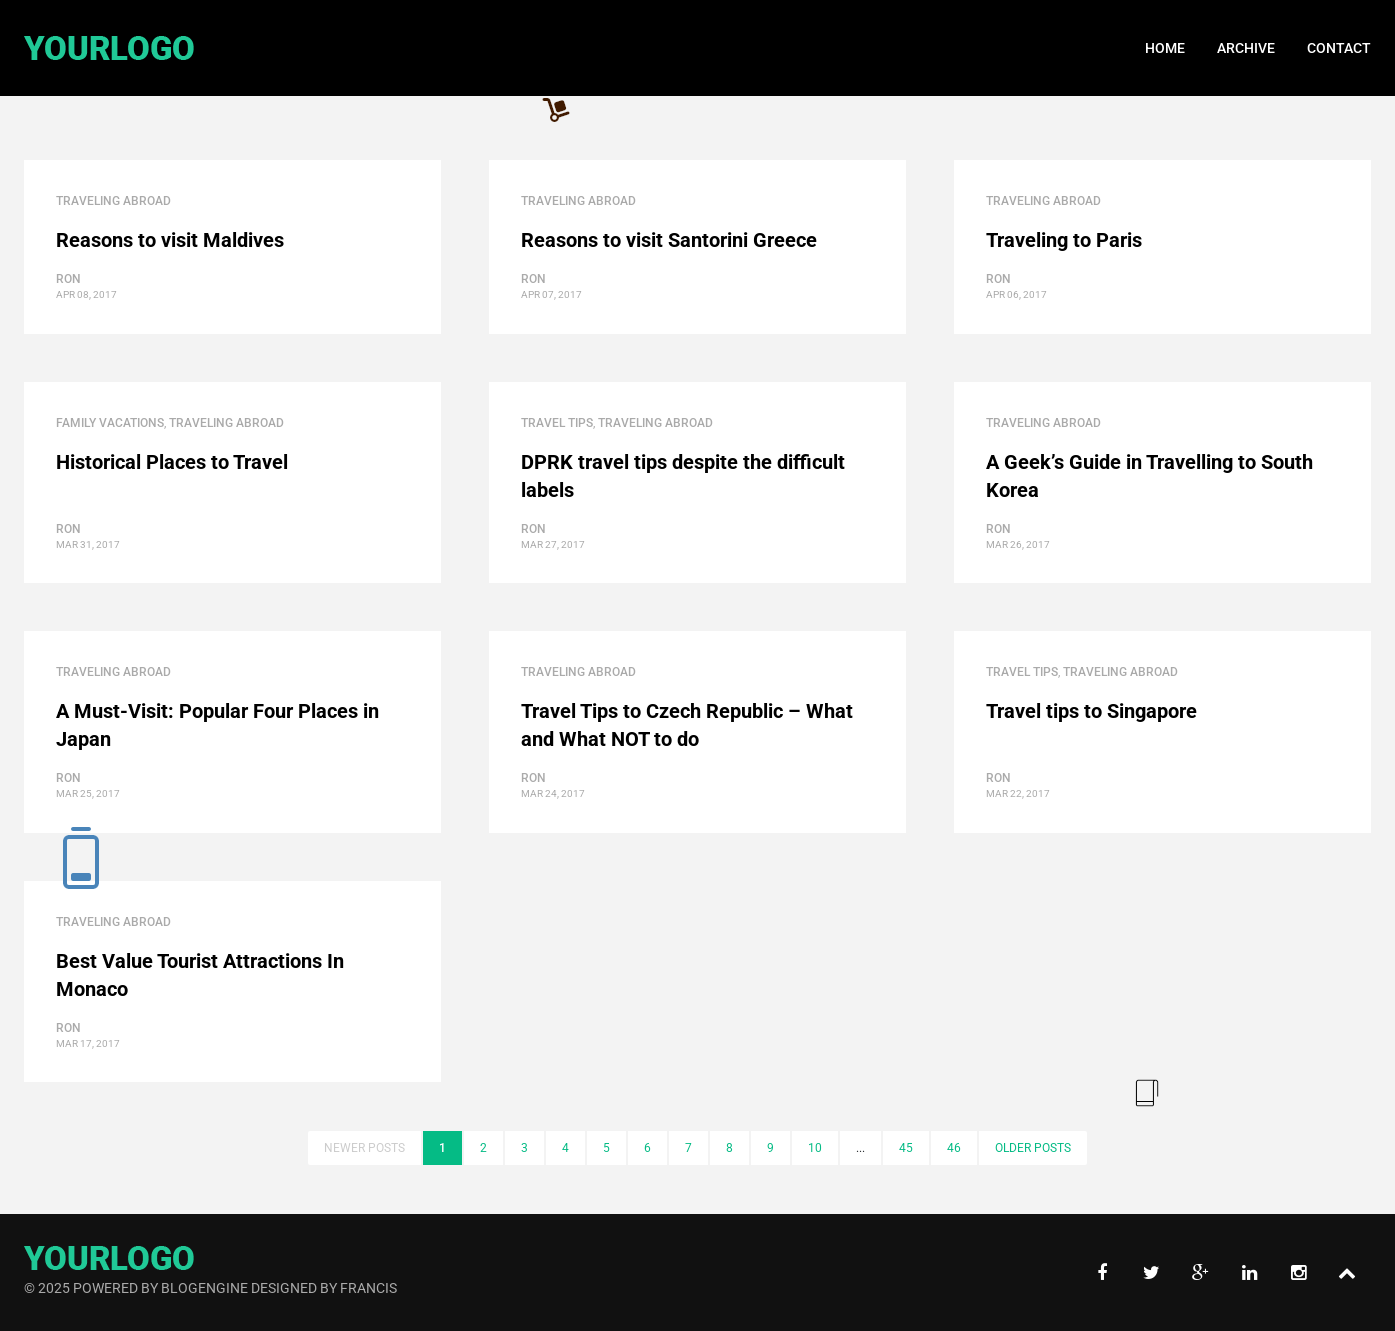 Image resolution: width=1395 pixels, height=1331 pixels. What do you see at coordinates (556, 110) in the screenshot?
I see `access shipping or delivery options` at bounding box center [556, 110].